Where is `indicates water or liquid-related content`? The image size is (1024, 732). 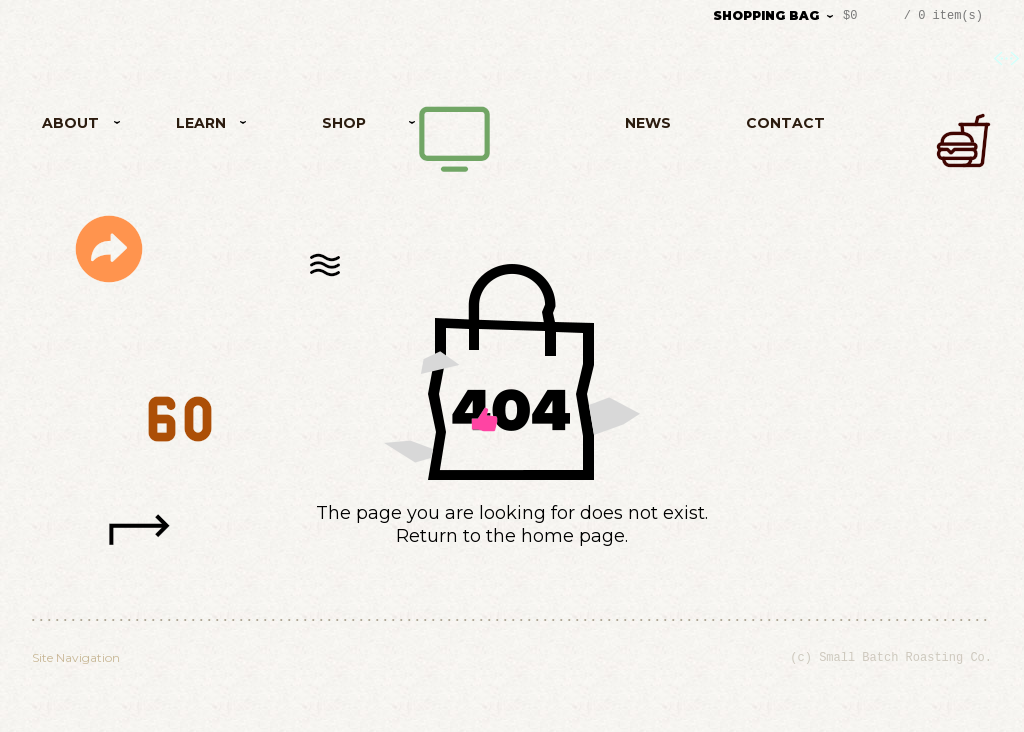 indicates water or liquid-related content is located at coordinates (325, 265).